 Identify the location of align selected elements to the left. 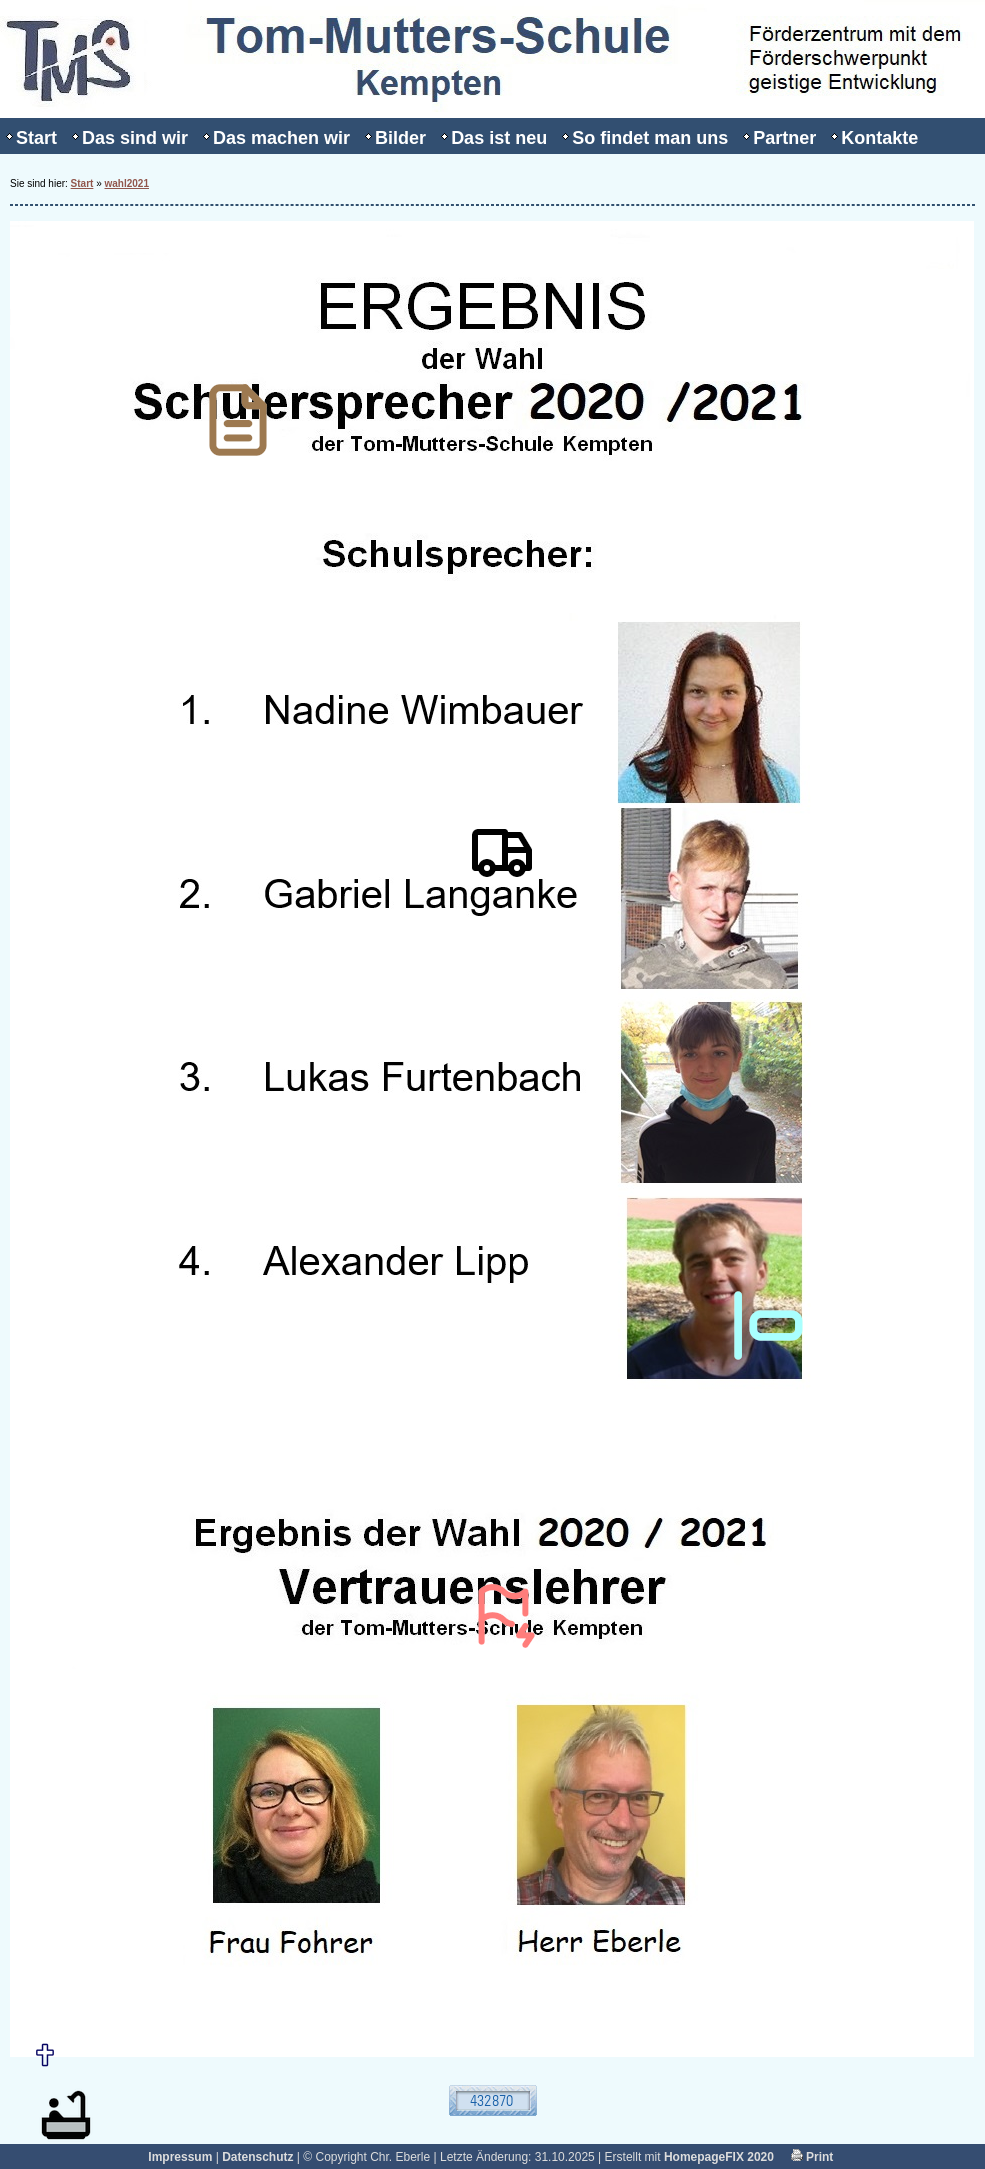
(768, 1325).